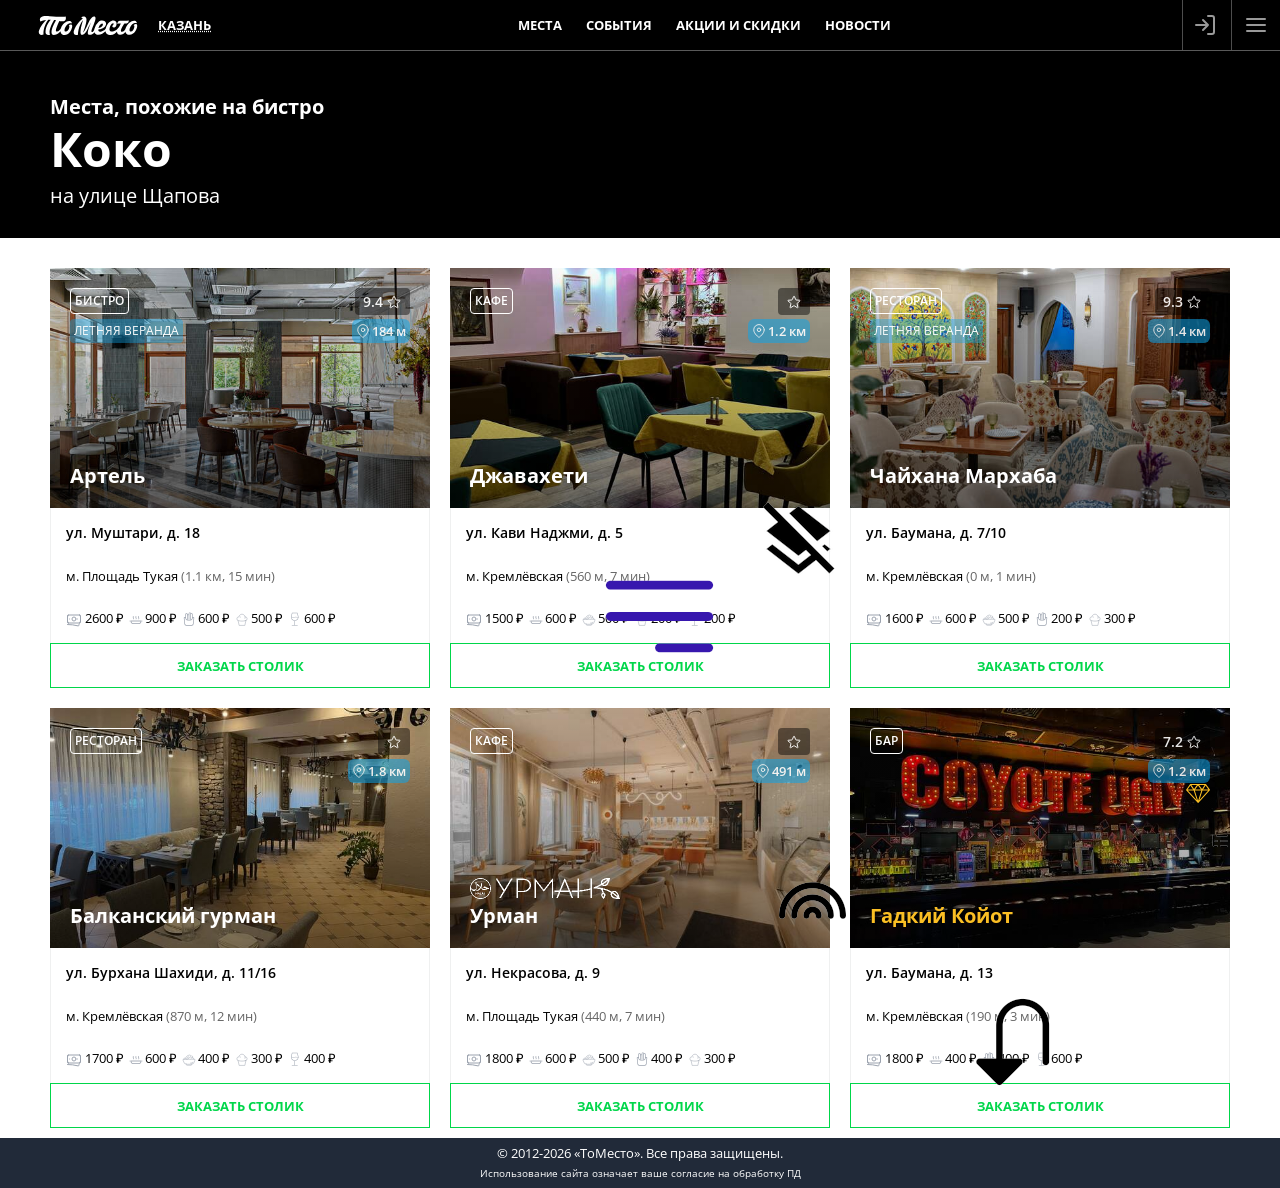  What do you see at coordinates (798, 541) in the screenshot?
I see `clear all map layers` at bounding box center [798, 541].